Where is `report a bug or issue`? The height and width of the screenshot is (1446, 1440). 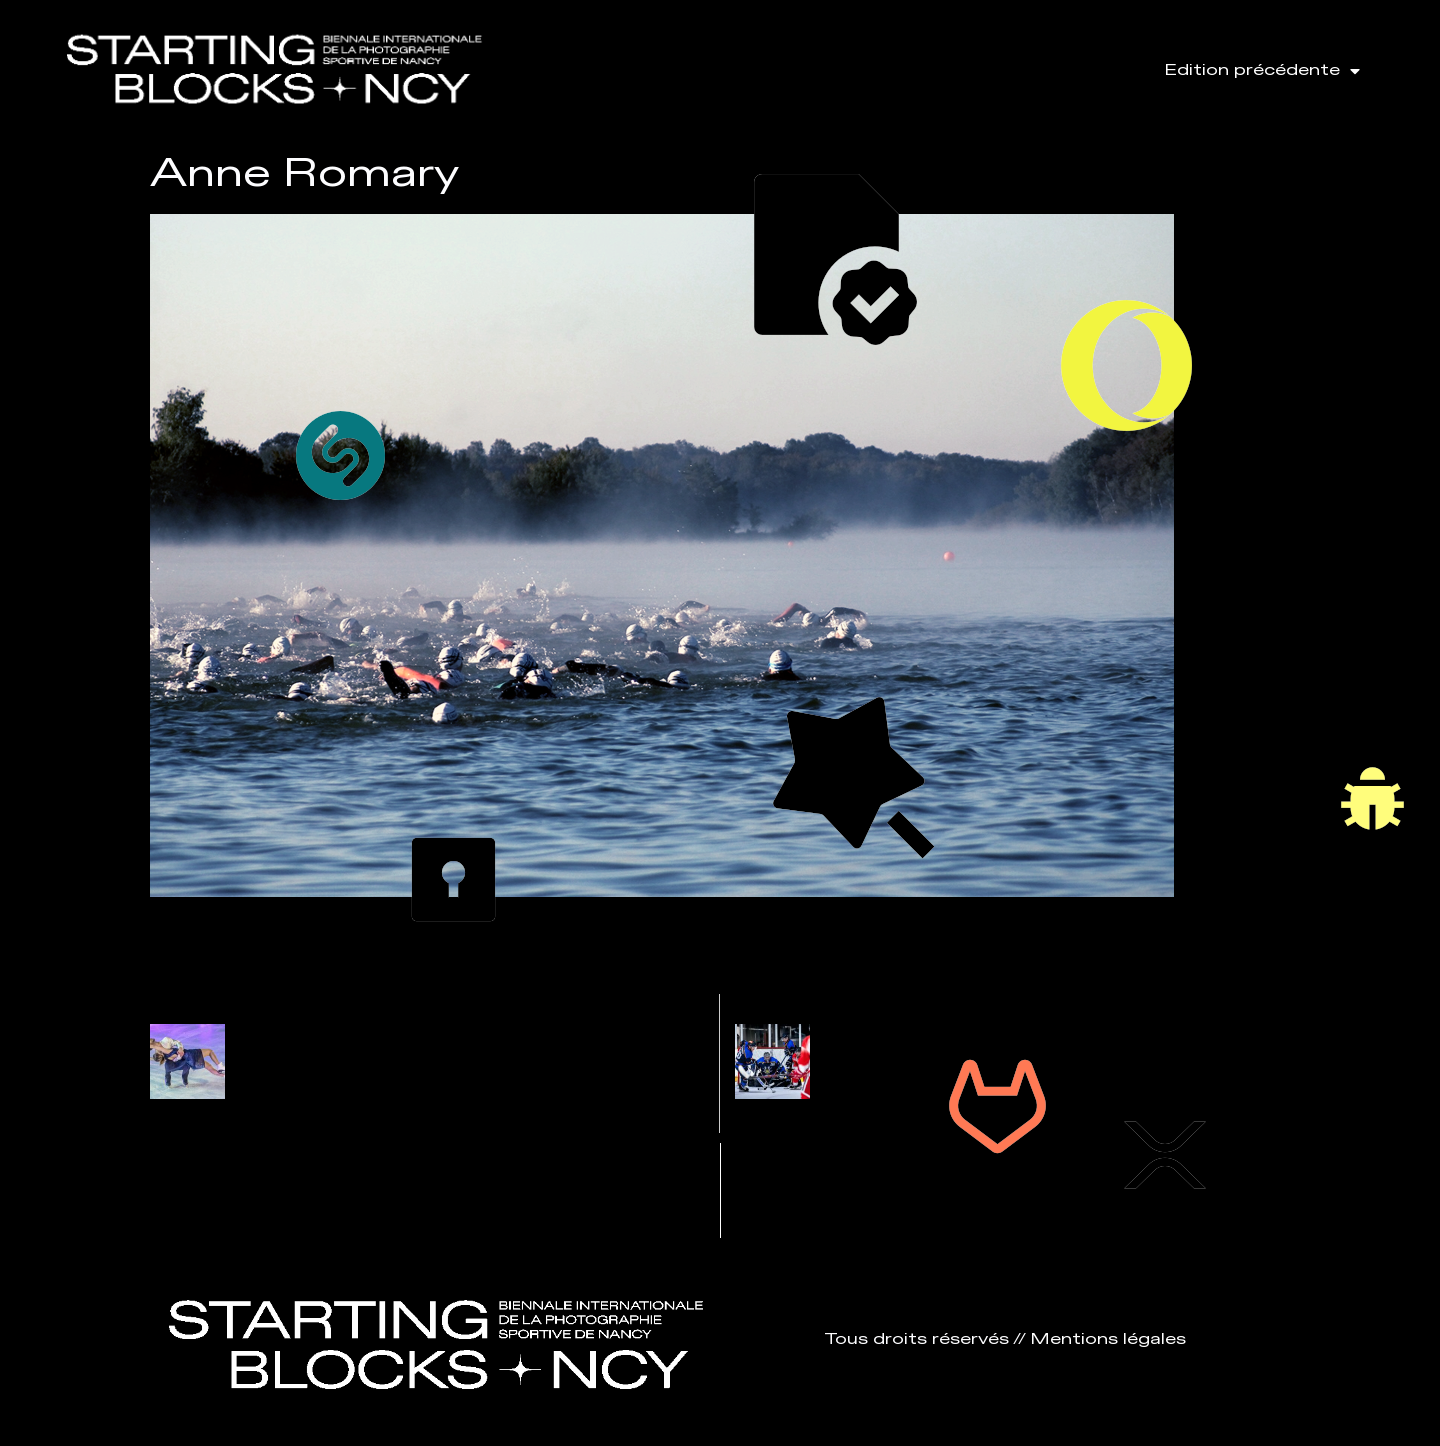
report a bug or issue is located at coordinates (1372, 798).